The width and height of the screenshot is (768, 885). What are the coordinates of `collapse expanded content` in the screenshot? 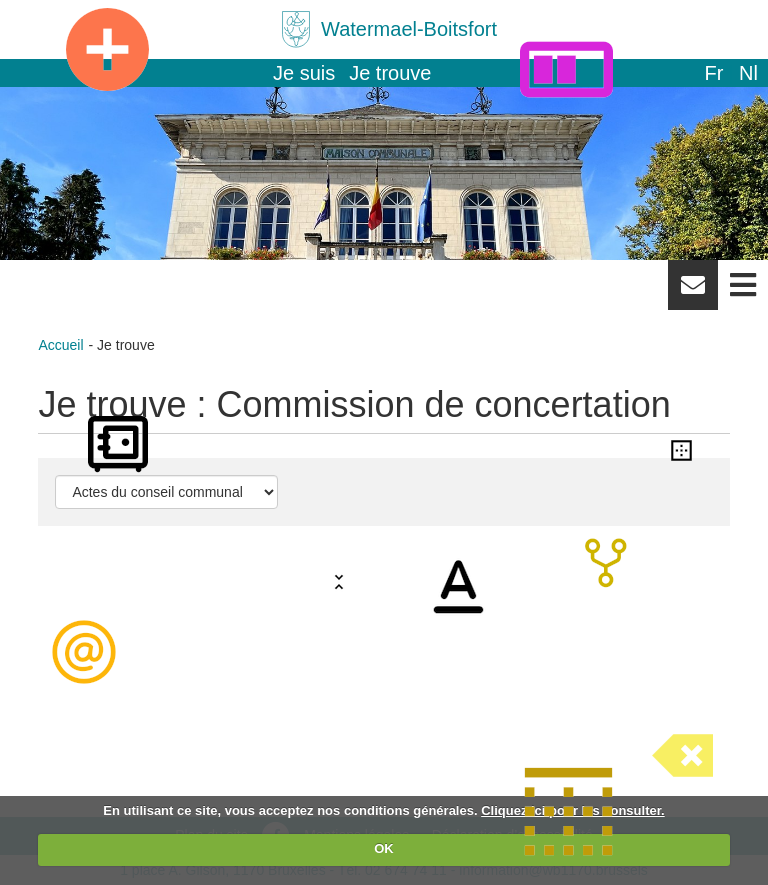 It's located at (339, 582).